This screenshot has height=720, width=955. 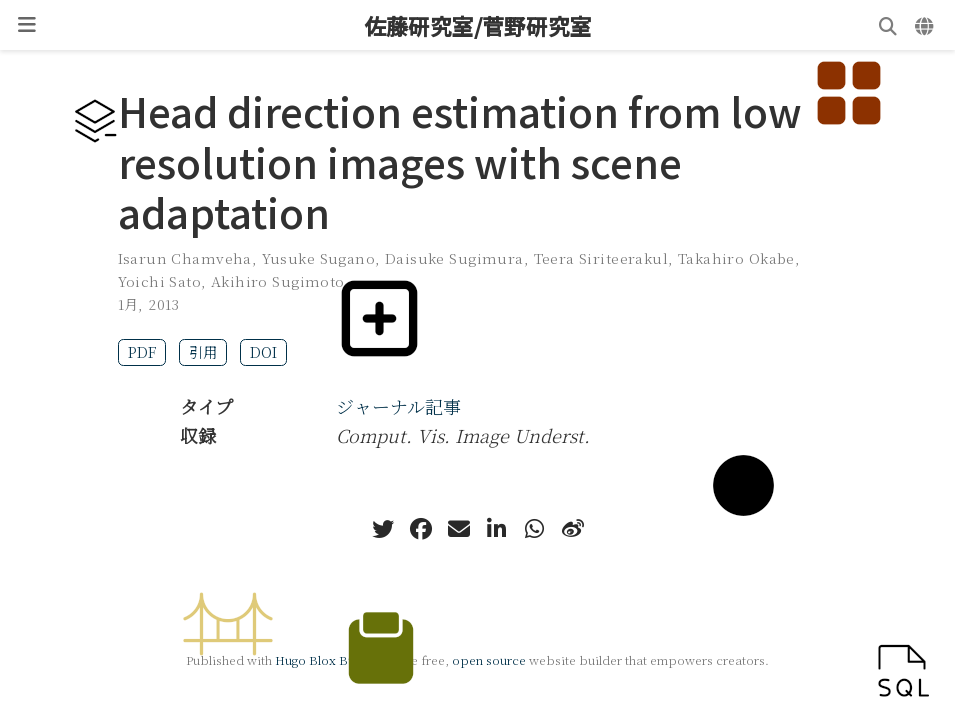 I want to click on add a new item or entry, so click(x=379, y=318).